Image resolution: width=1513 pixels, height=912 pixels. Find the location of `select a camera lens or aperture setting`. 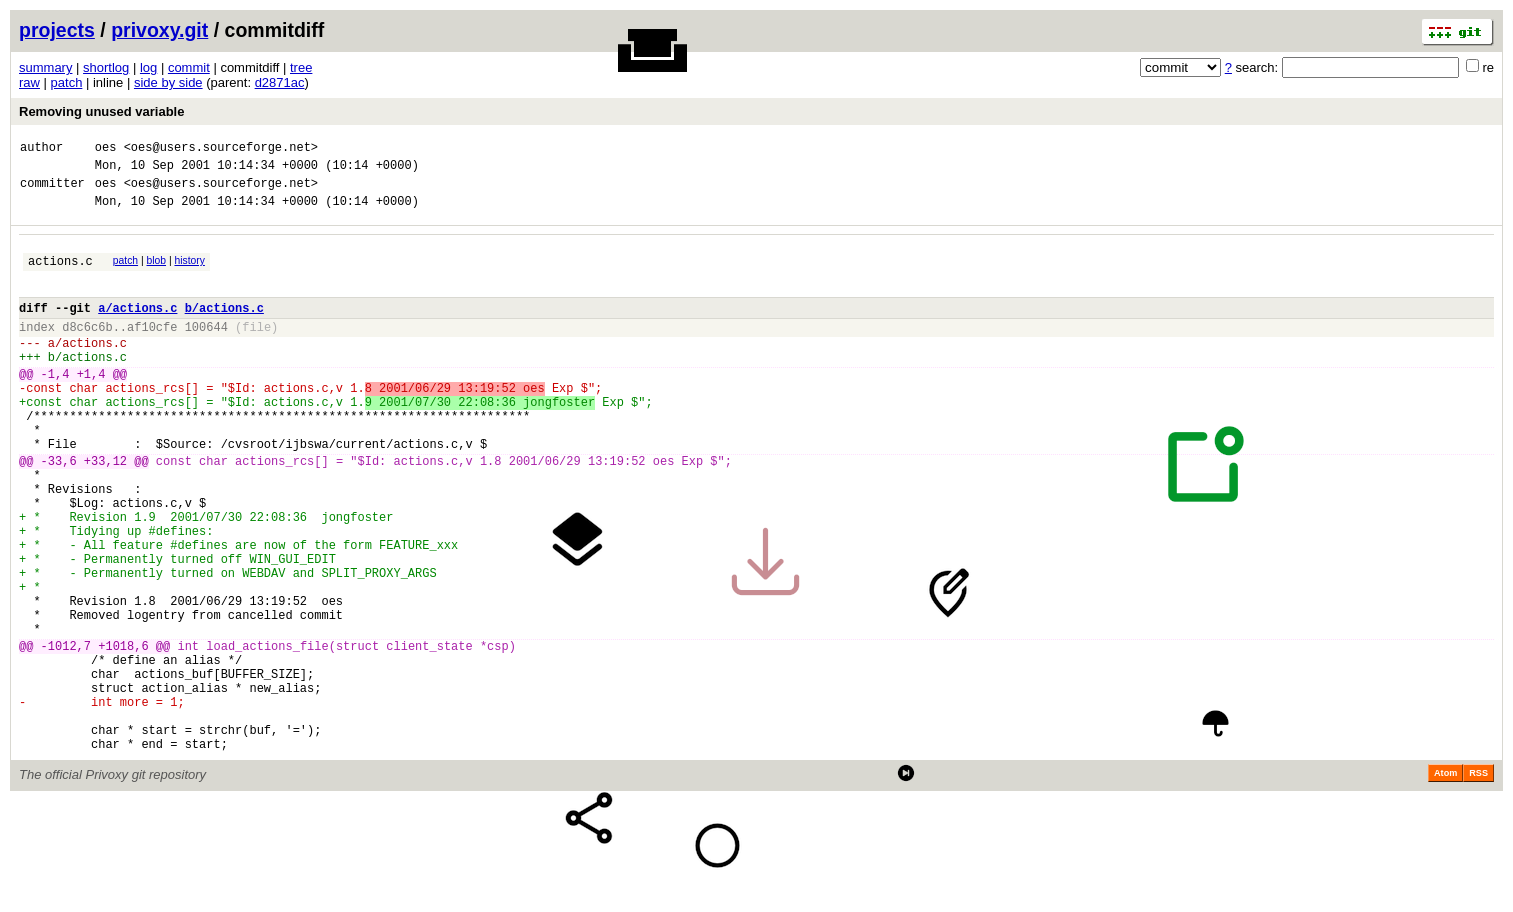

select a camera lens or aperture setting is located at coordinates (717, 845).